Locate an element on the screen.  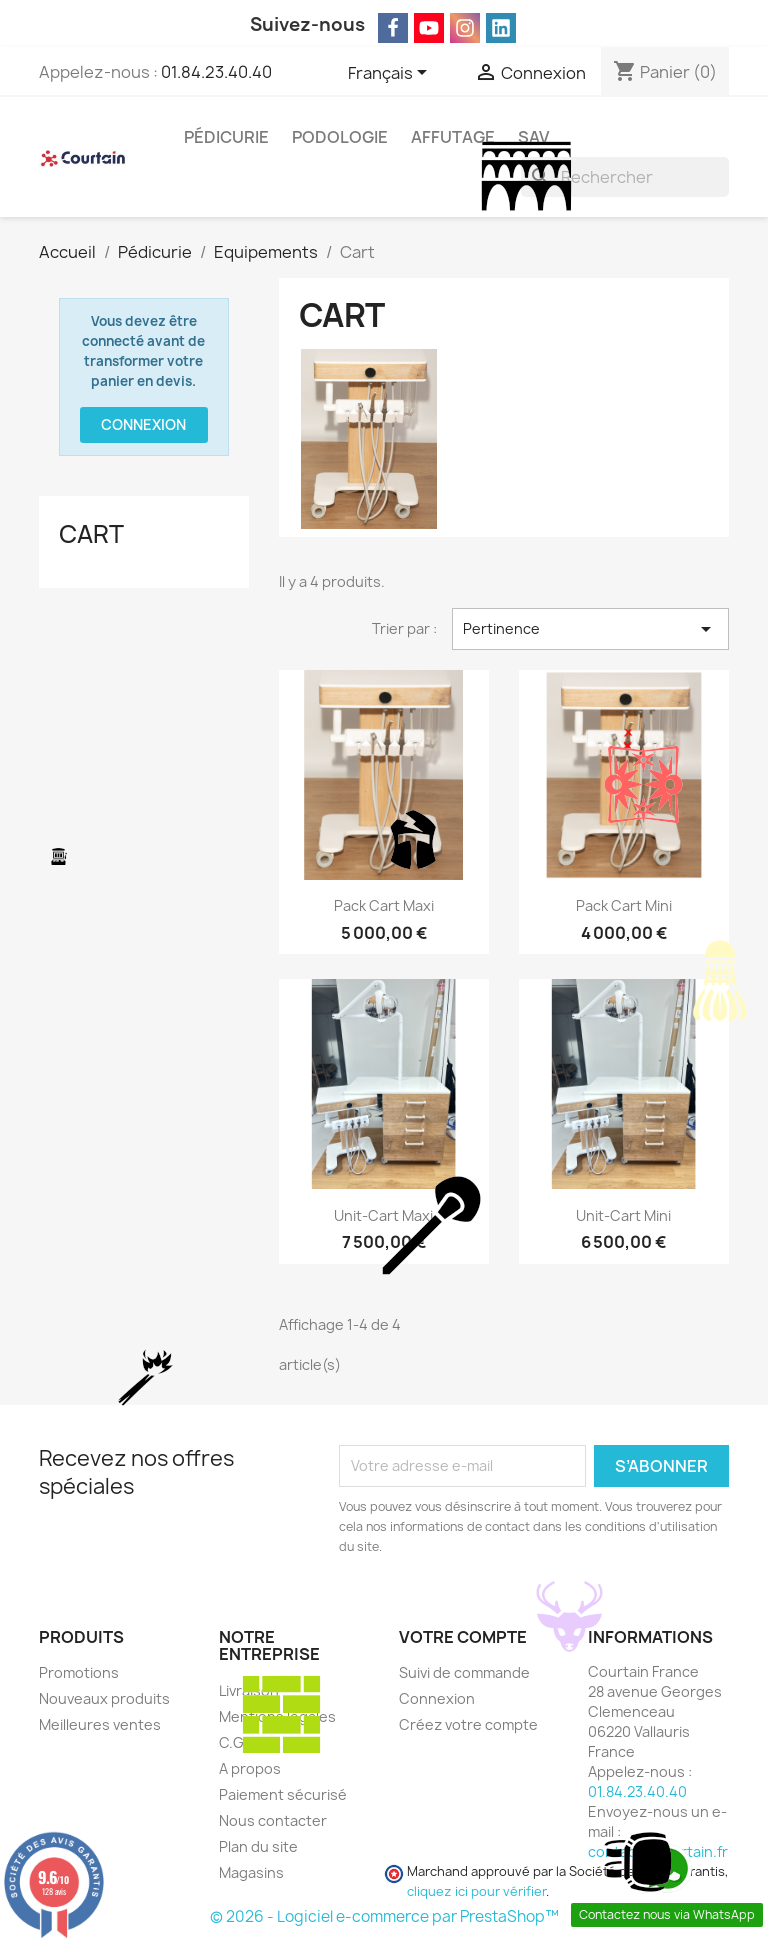
dental examination tool icon is located at coordinates (432, 1225).